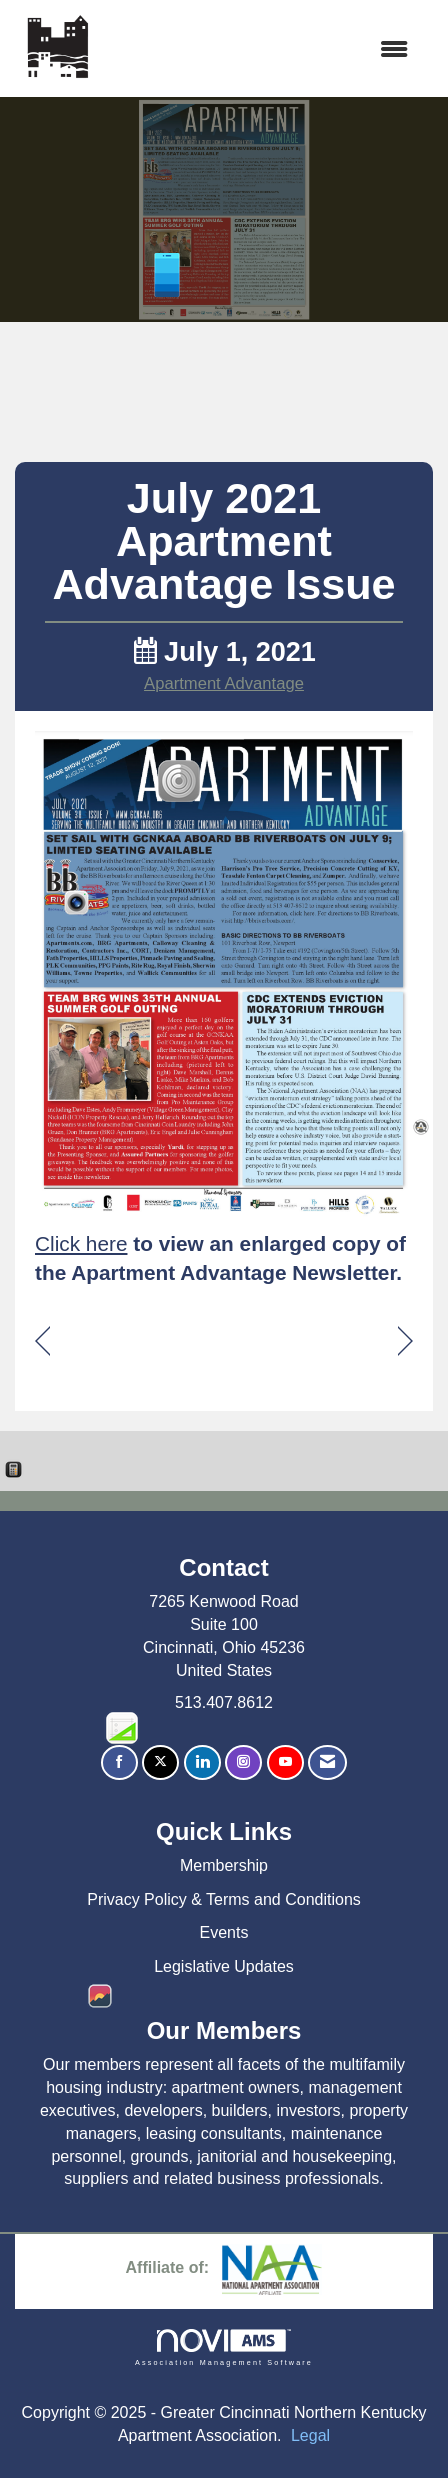 The height and width of the screenshot is (2478, 448). Describe the element at coordinates (100, 1996) in the screenshot. I see `open koko photo gallery app` at that location.